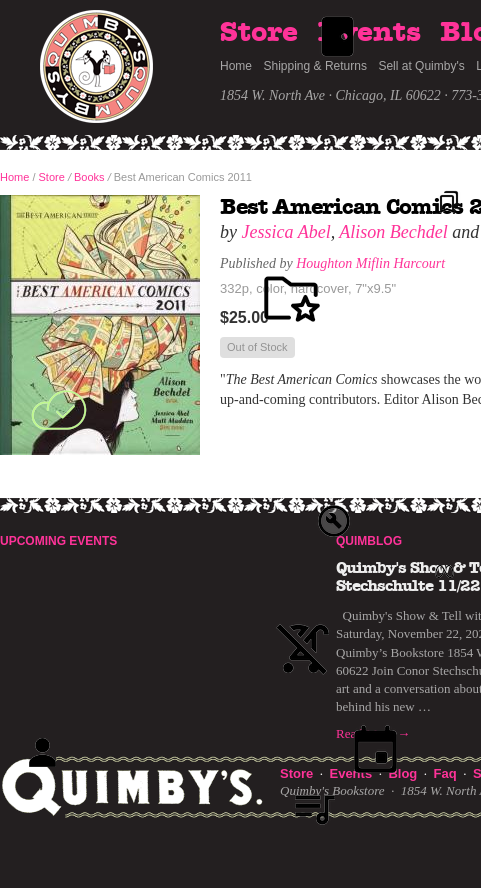  I want to click on add an event to your calendar, so click(375, 751).